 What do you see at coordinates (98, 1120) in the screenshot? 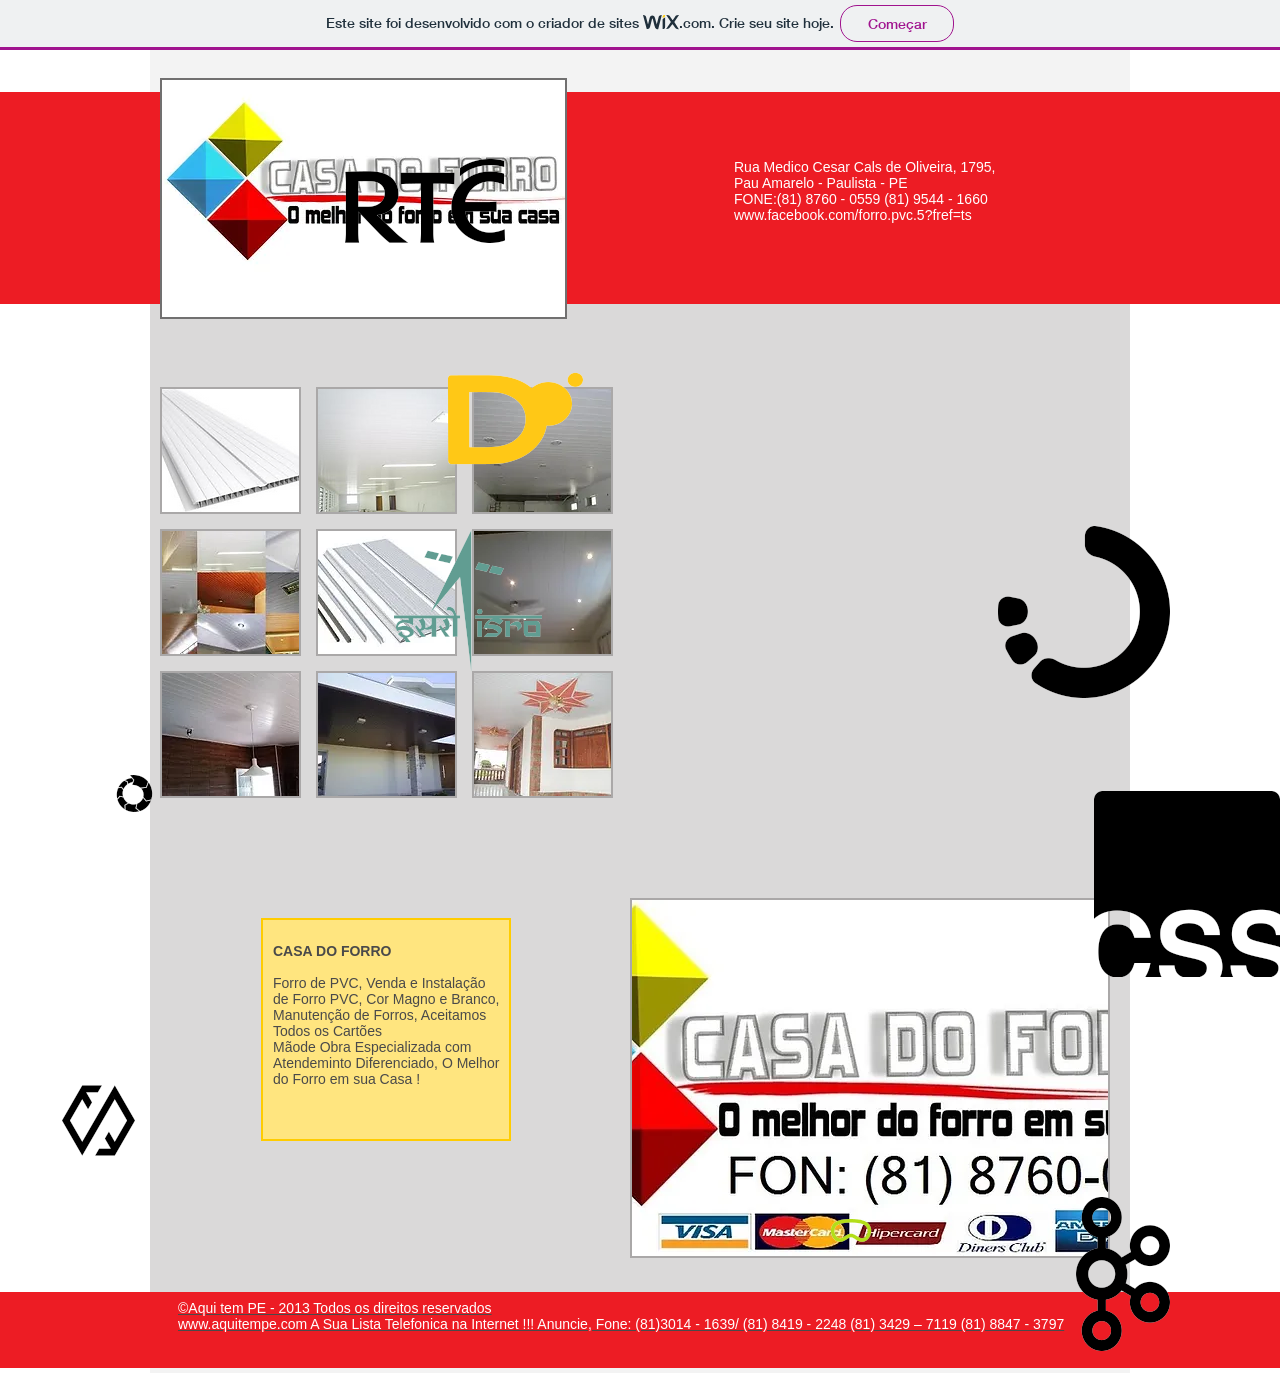
I see `xendit payment platform logo` at bounding box center [98, 1120].